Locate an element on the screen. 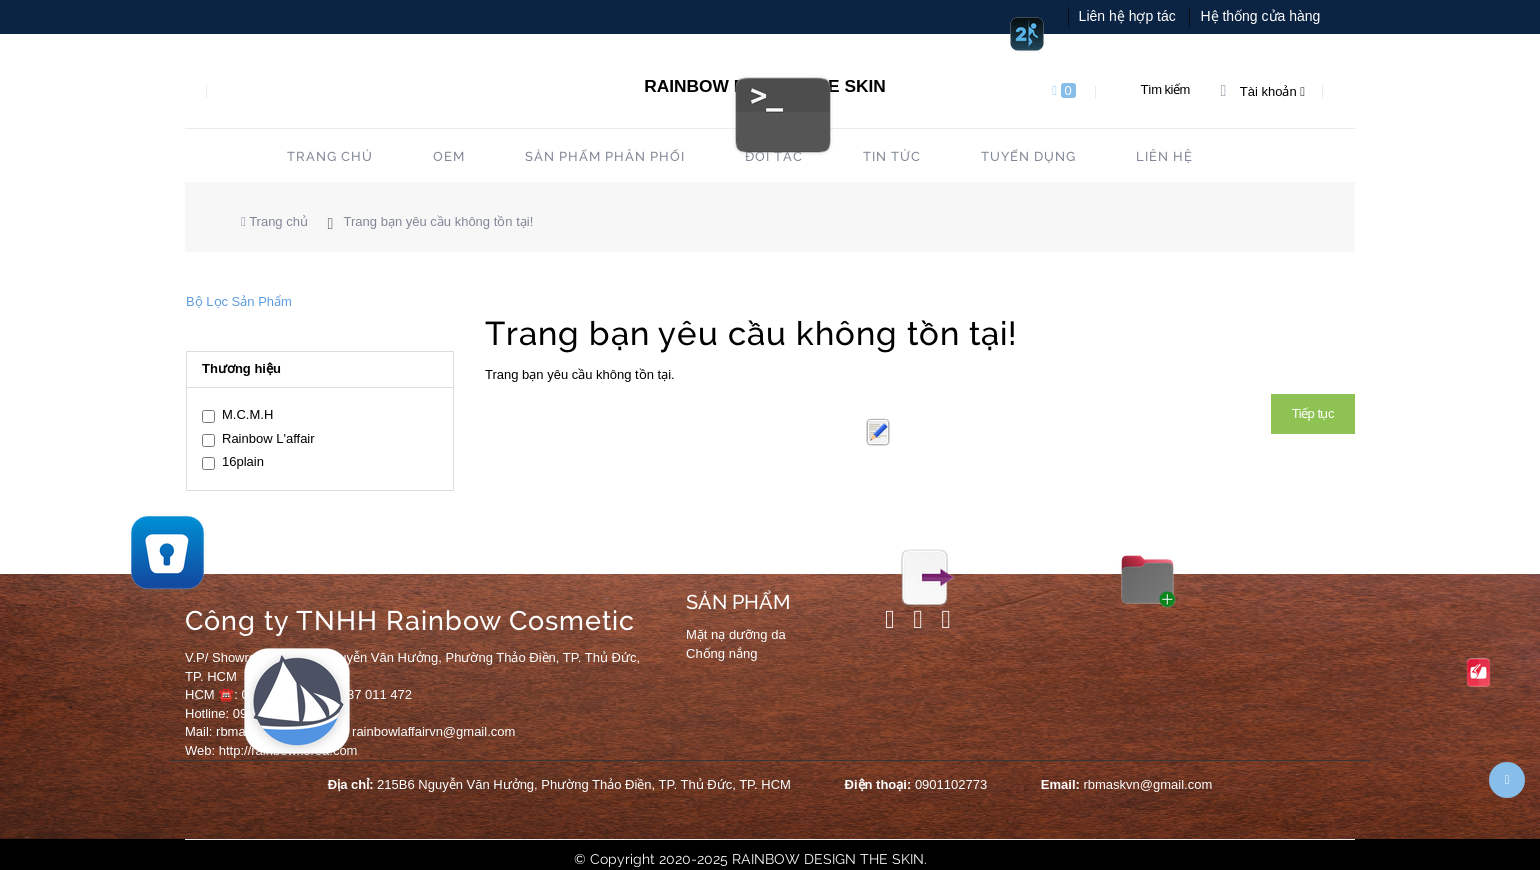  open gedit text editor is located at coordinates (878, 432).